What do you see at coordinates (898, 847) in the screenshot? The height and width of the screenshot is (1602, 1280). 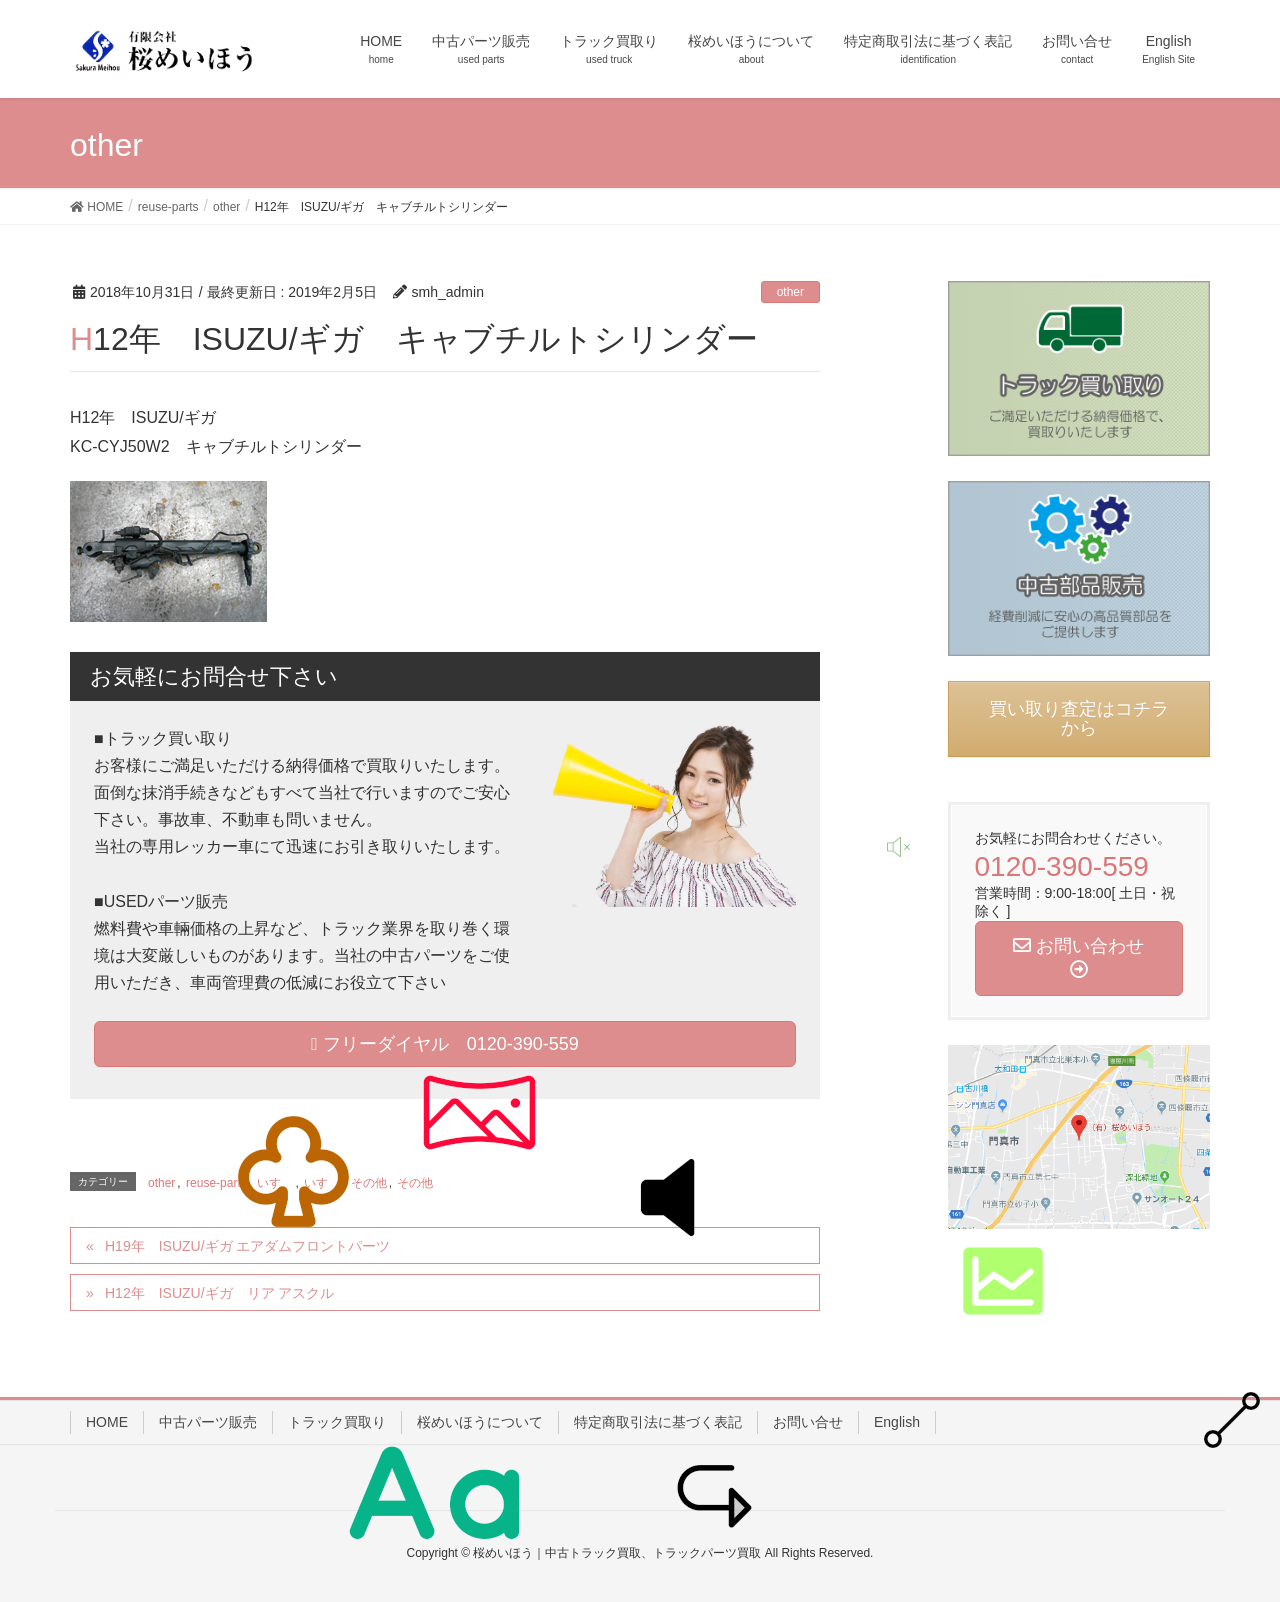 I see `mute audio or sound` at bounding box center [898, 847].